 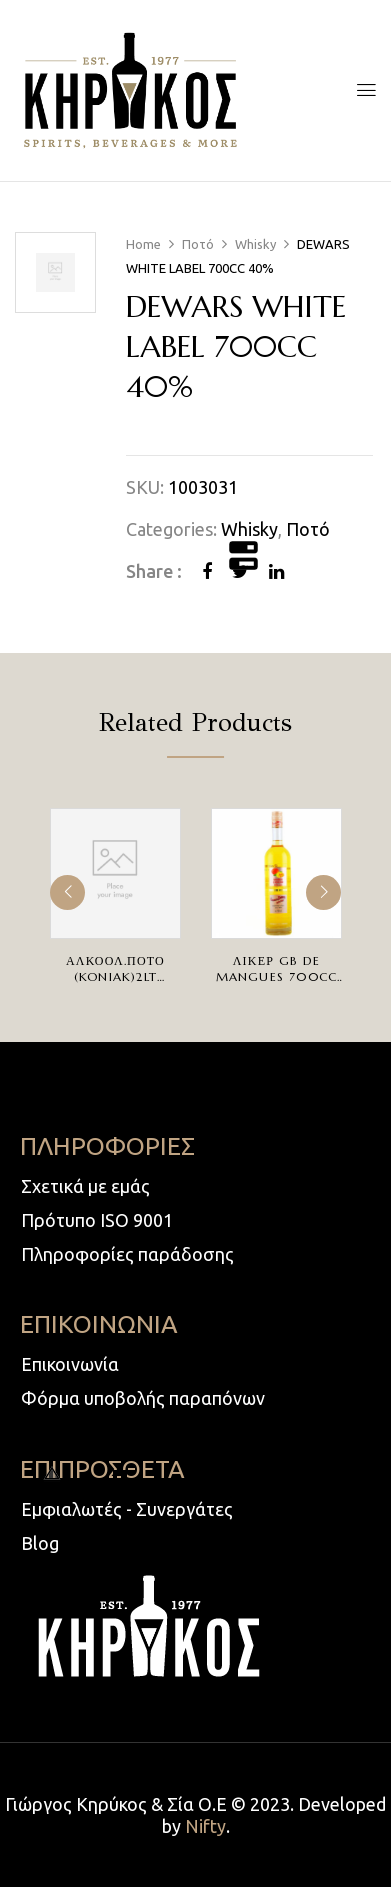 What do you see at coordinates (52, 1473) in the screenshot?
I see `view revision or change history` at bounding box center [52, 1473].